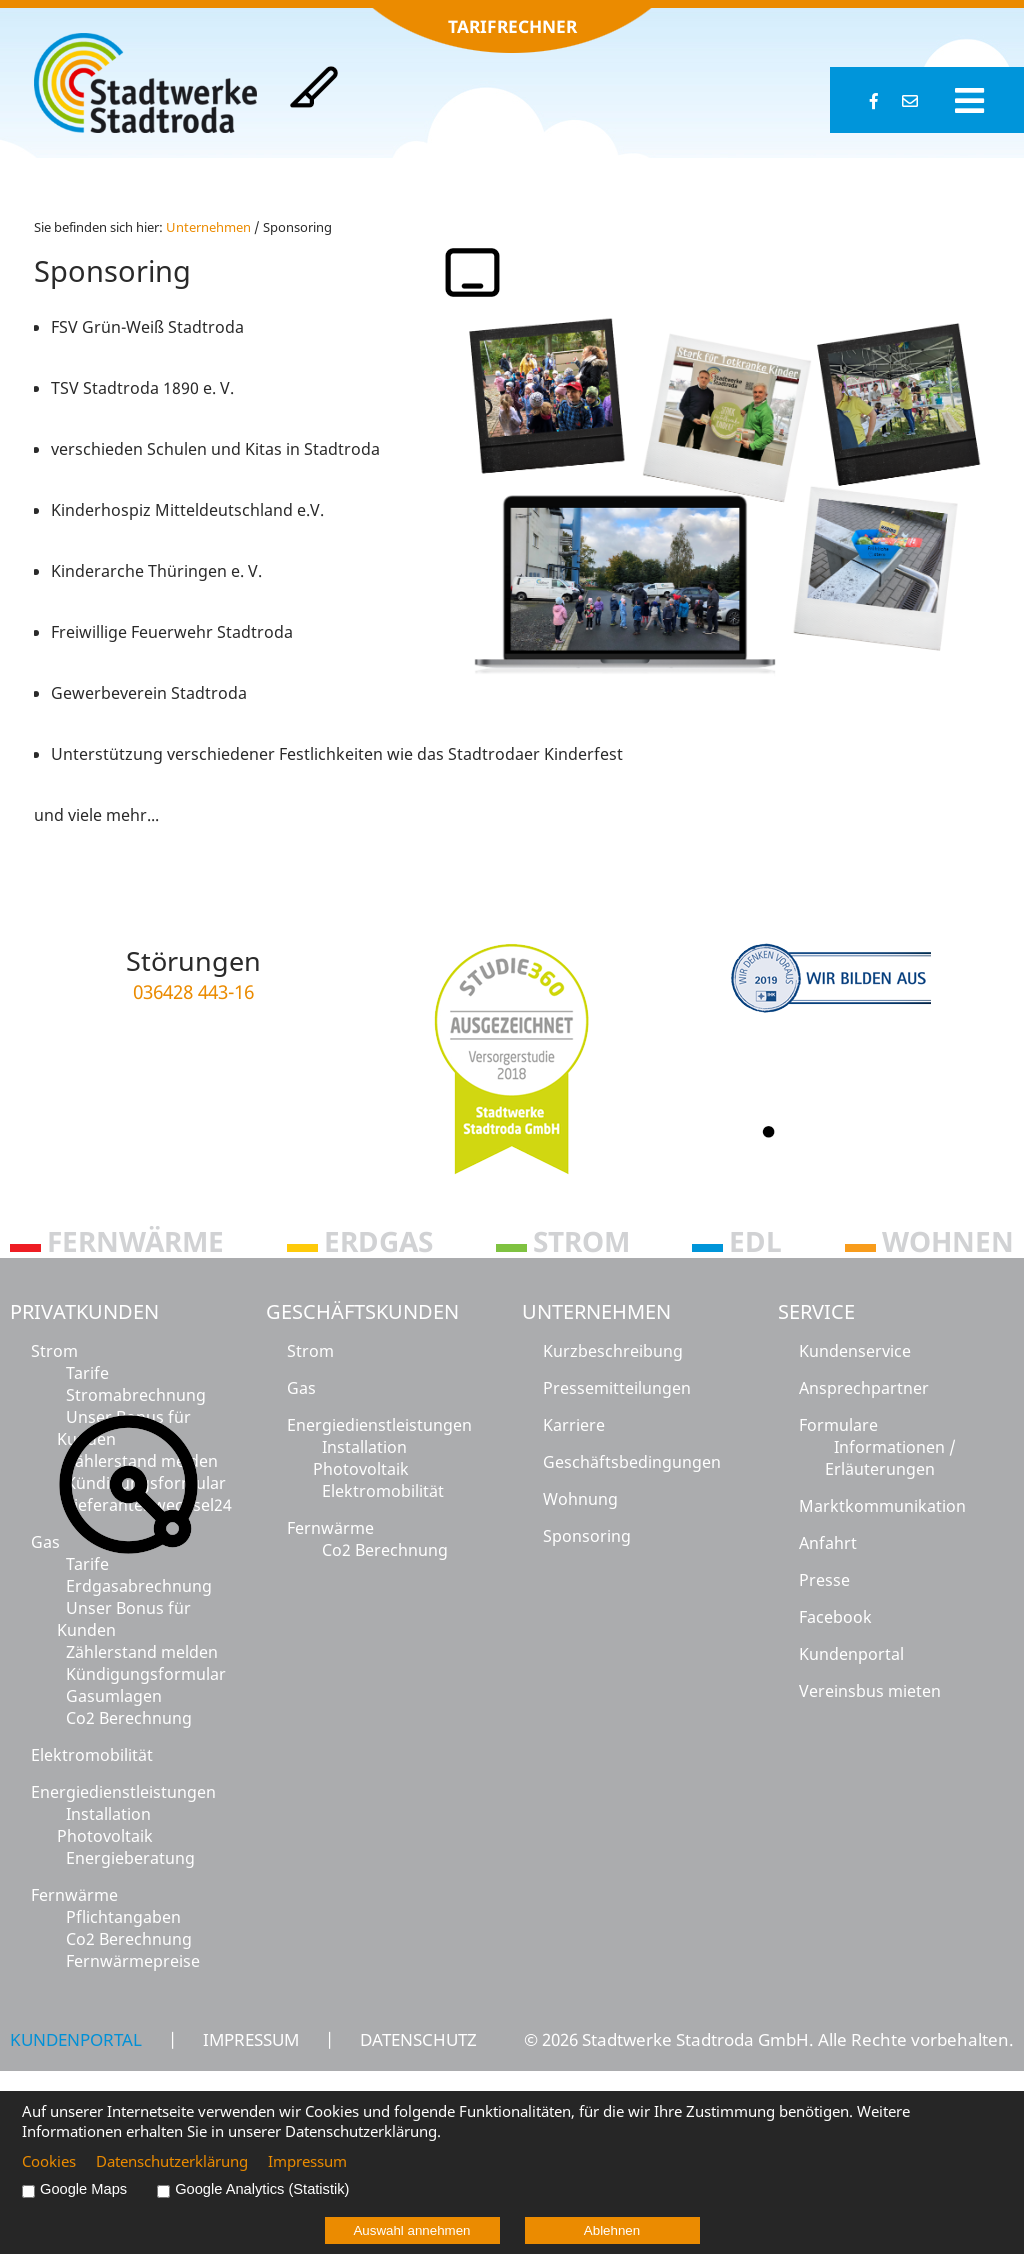 This screenshot has width=1024, height=2254. Describe the element at coordinates (472, 272) in the screenshot. I see `switch to landscape mode` at that location.